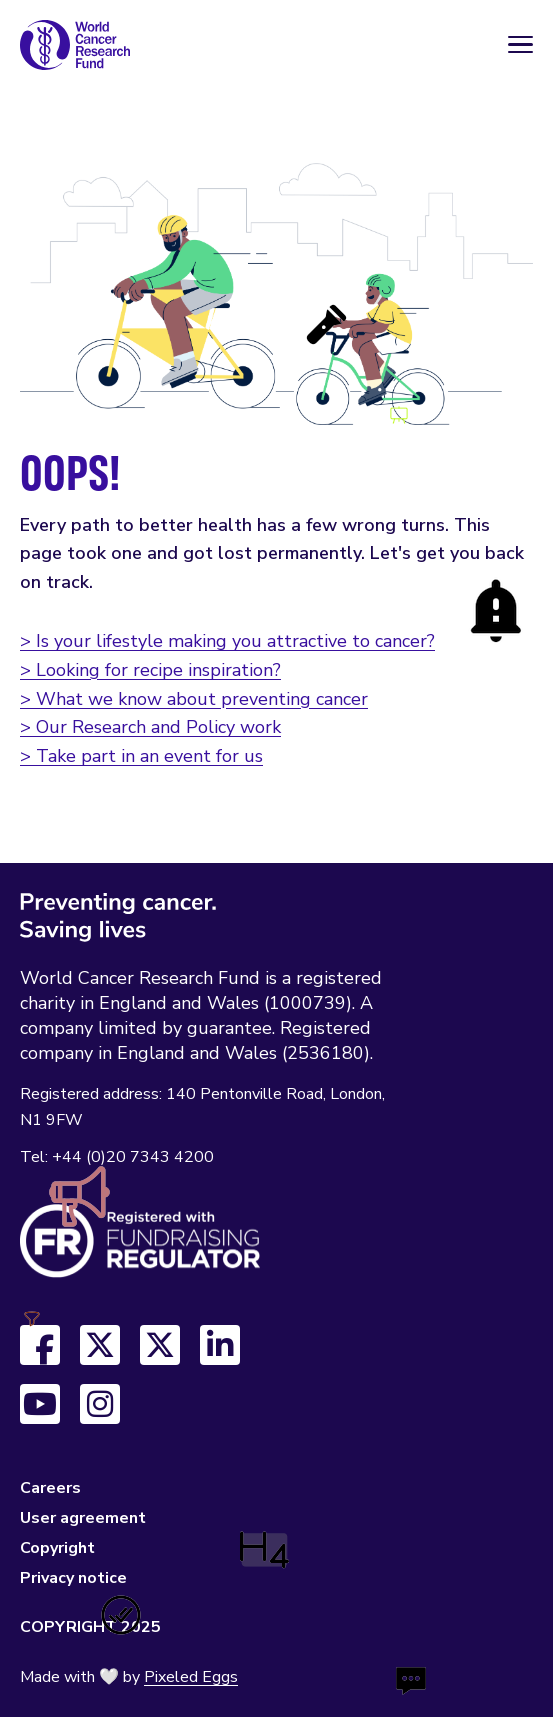 This screenshot has height=1717, width=553. What do you see at coordinates (261, 1549) in the screenshot?
I see `format text as heading level 4` at bounding box center [261, 1549].